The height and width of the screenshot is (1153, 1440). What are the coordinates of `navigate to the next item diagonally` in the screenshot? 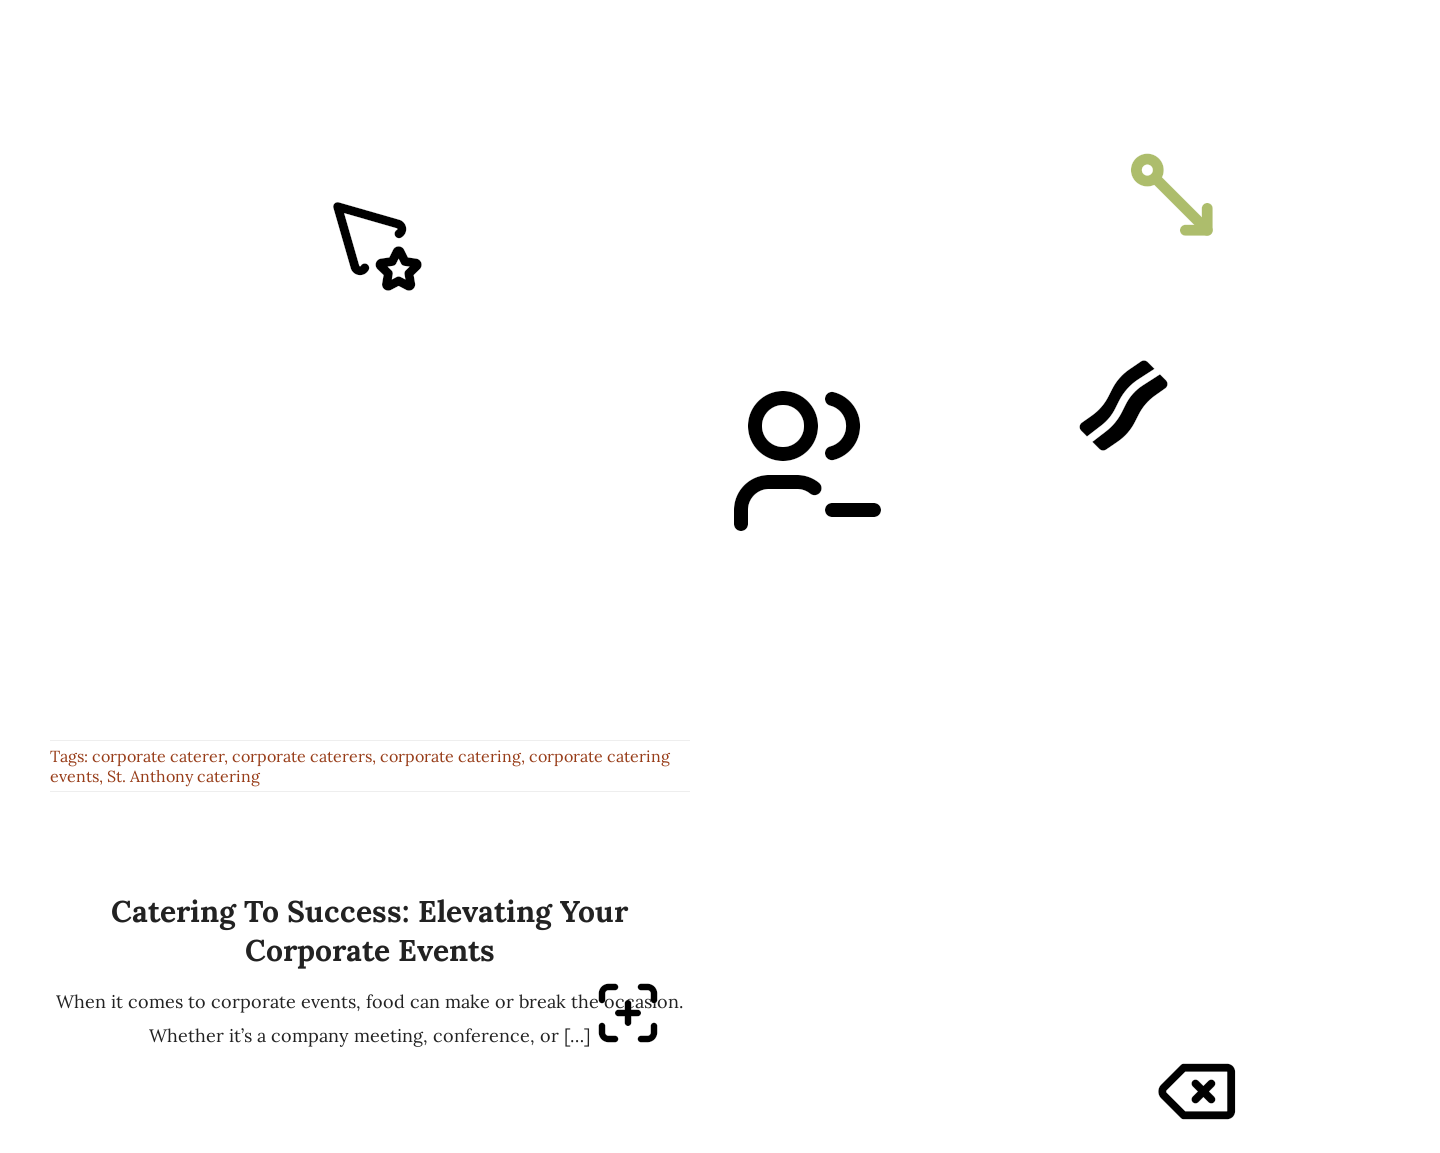 It's located at (1174, 197).